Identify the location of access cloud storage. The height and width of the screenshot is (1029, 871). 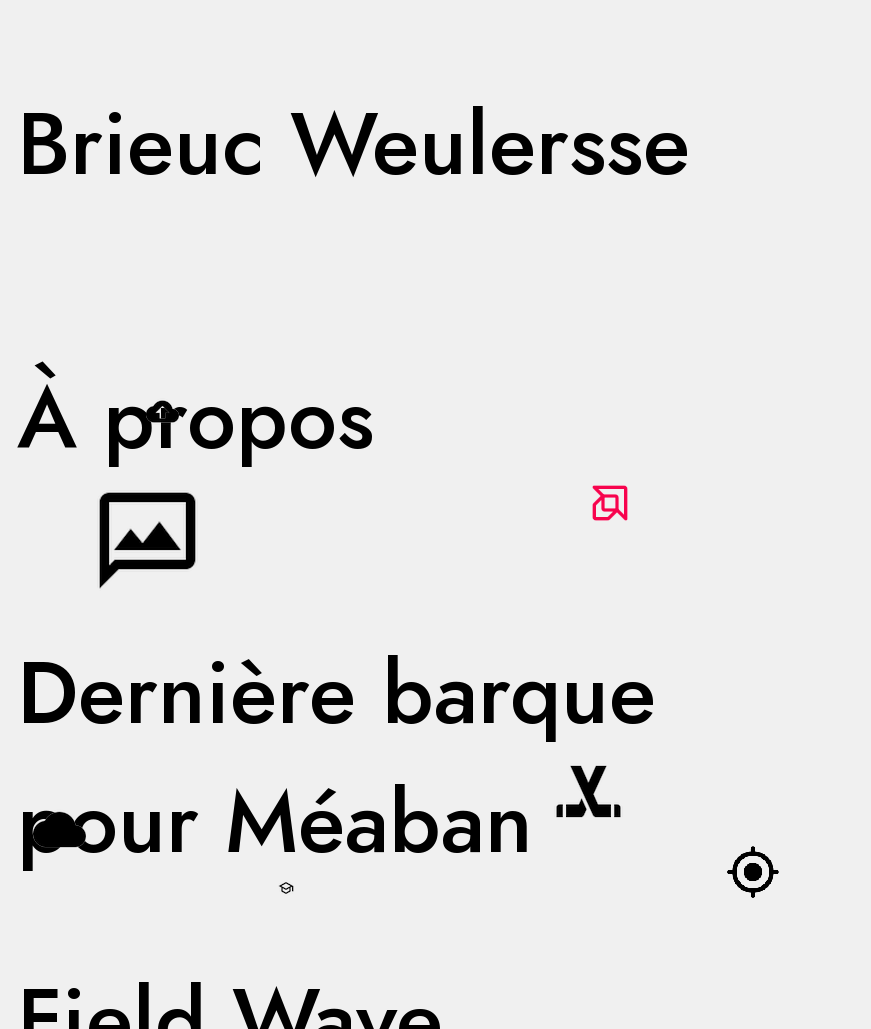
(59, 829).